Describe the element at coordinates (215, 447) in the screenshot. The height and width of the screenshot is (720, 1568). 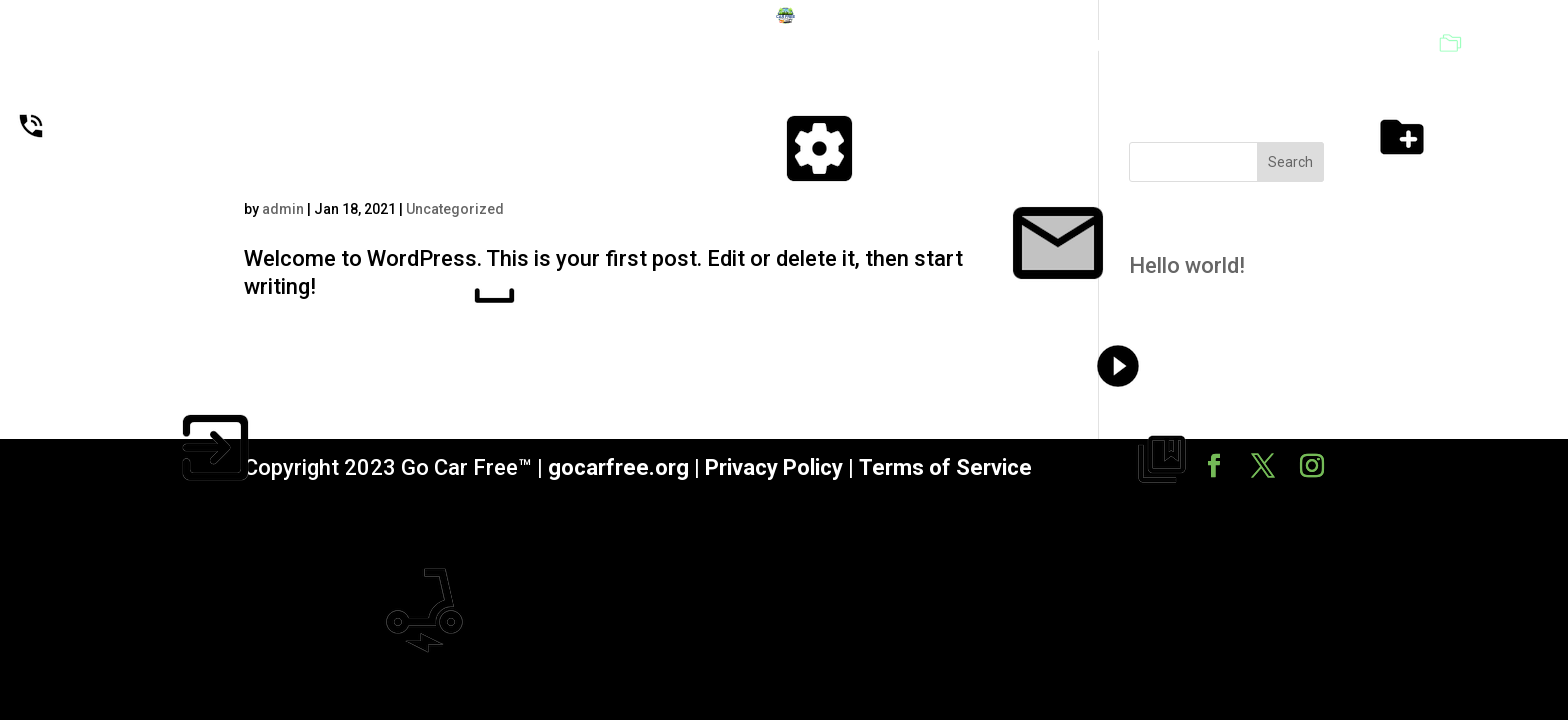
I see `log out of your account` at that location.